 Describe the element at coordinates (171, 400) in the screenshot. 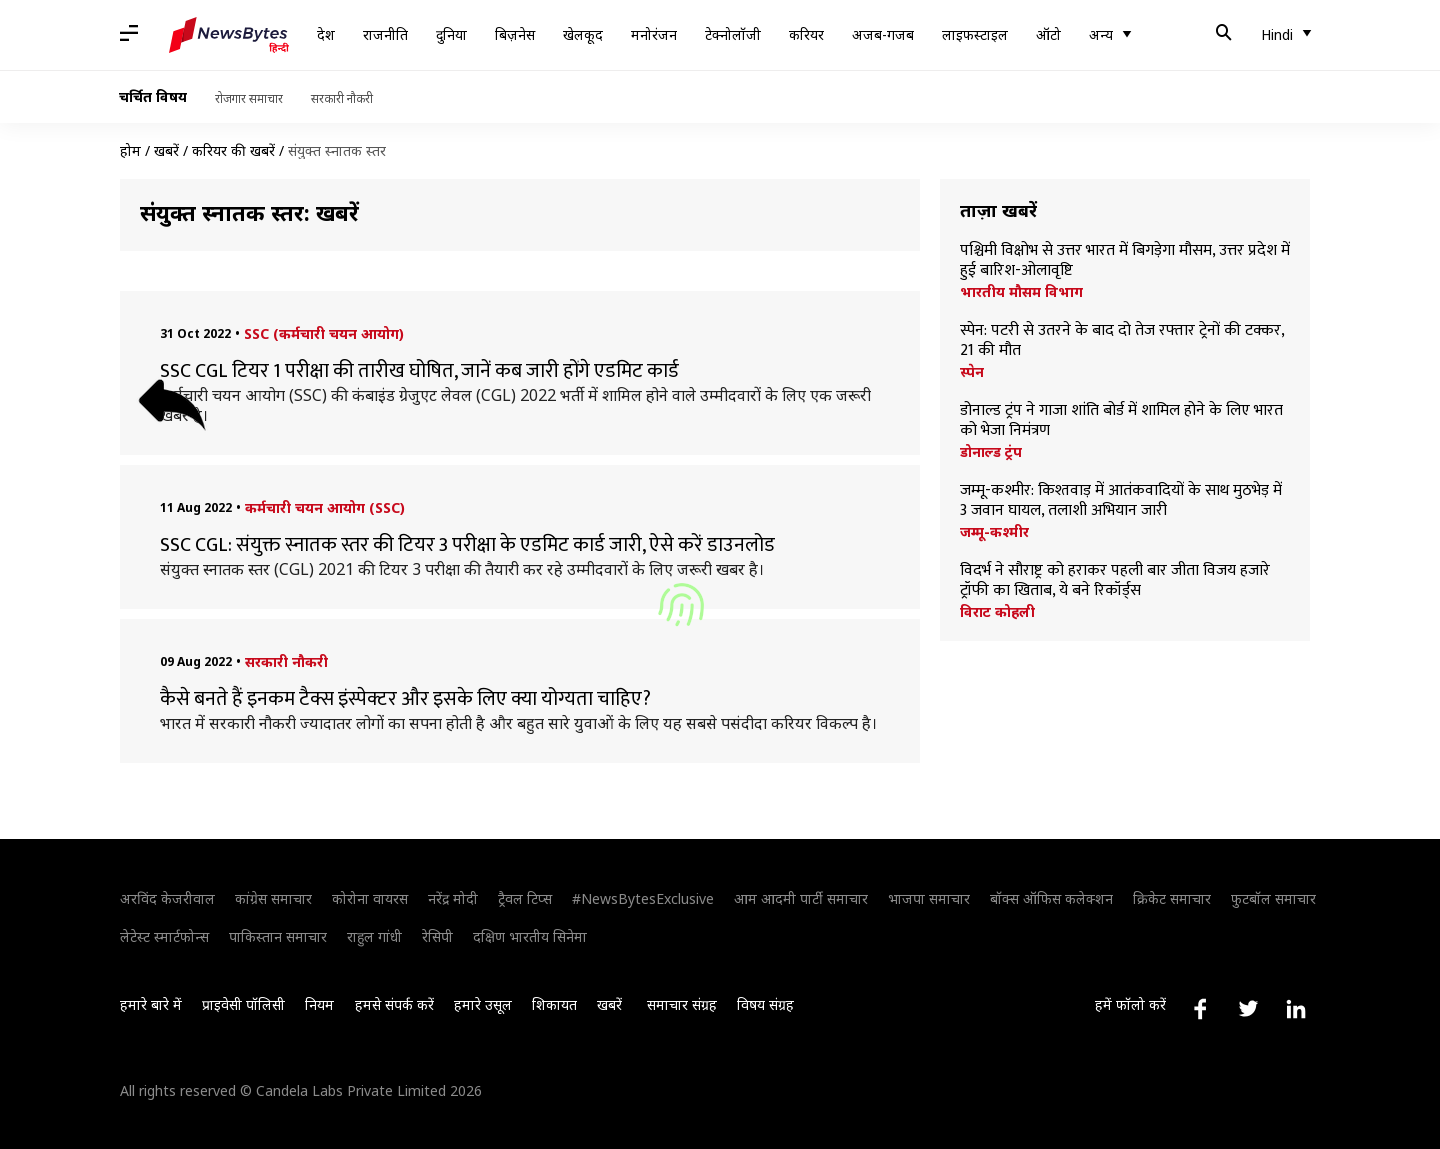

I see `reply to a message` at that location.